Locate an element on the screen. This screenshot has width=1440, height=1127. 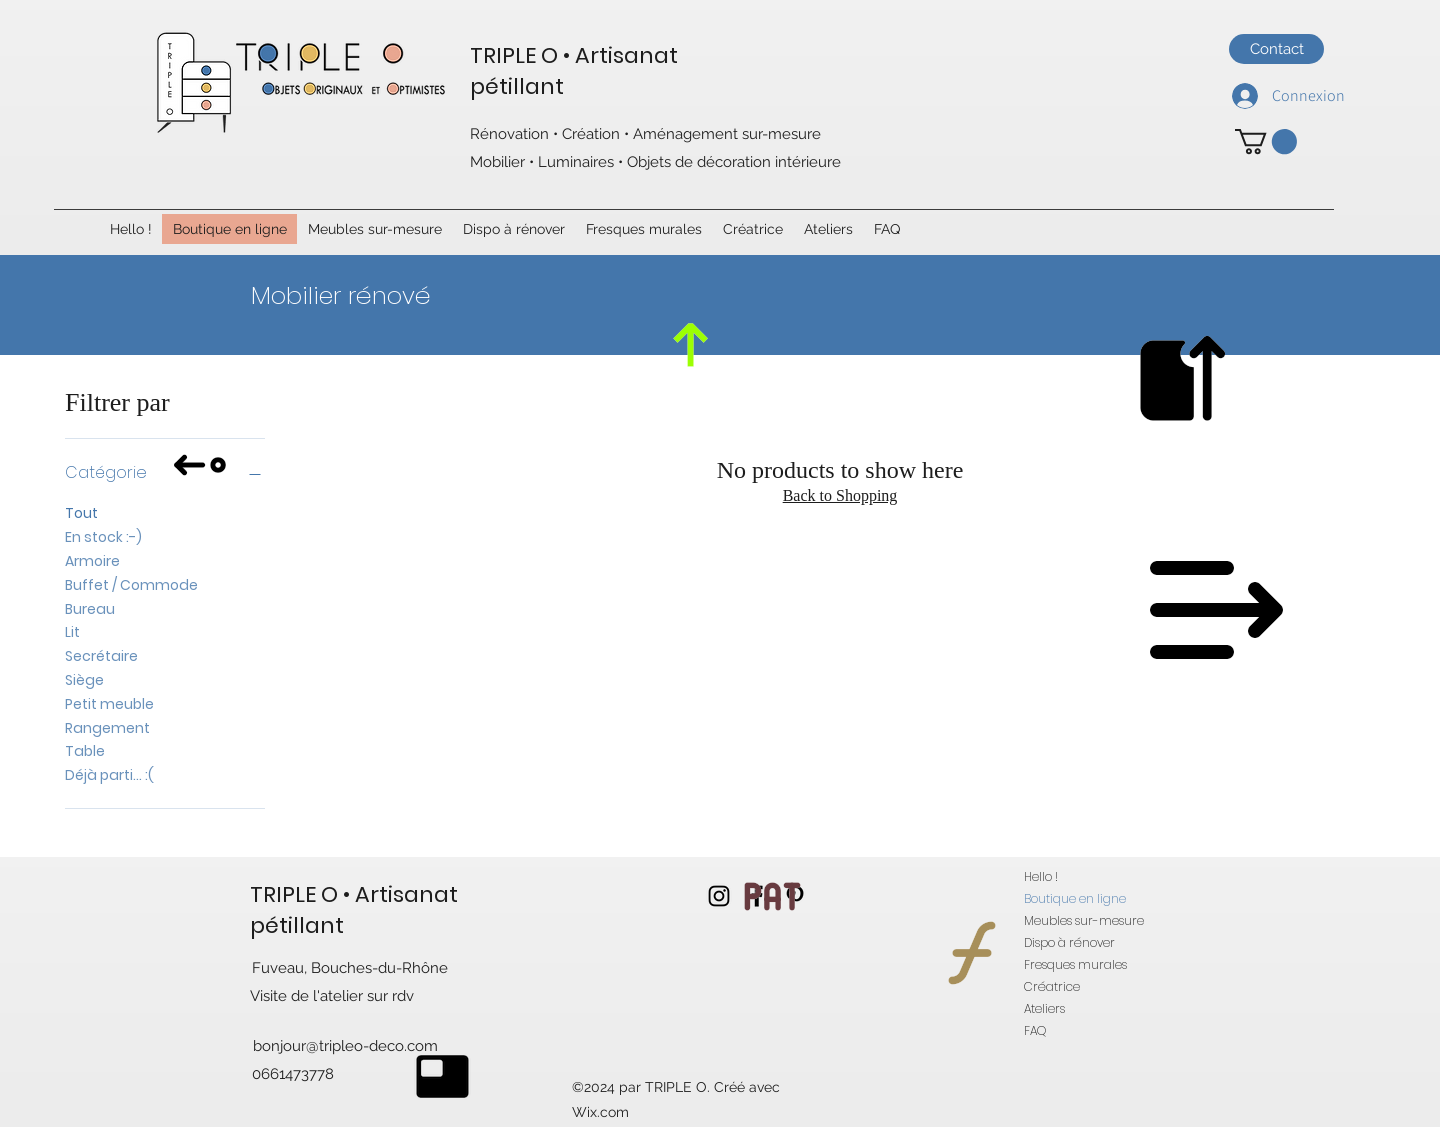
indicates an HTTP PATCH request method is located at coordinates (772, 896).